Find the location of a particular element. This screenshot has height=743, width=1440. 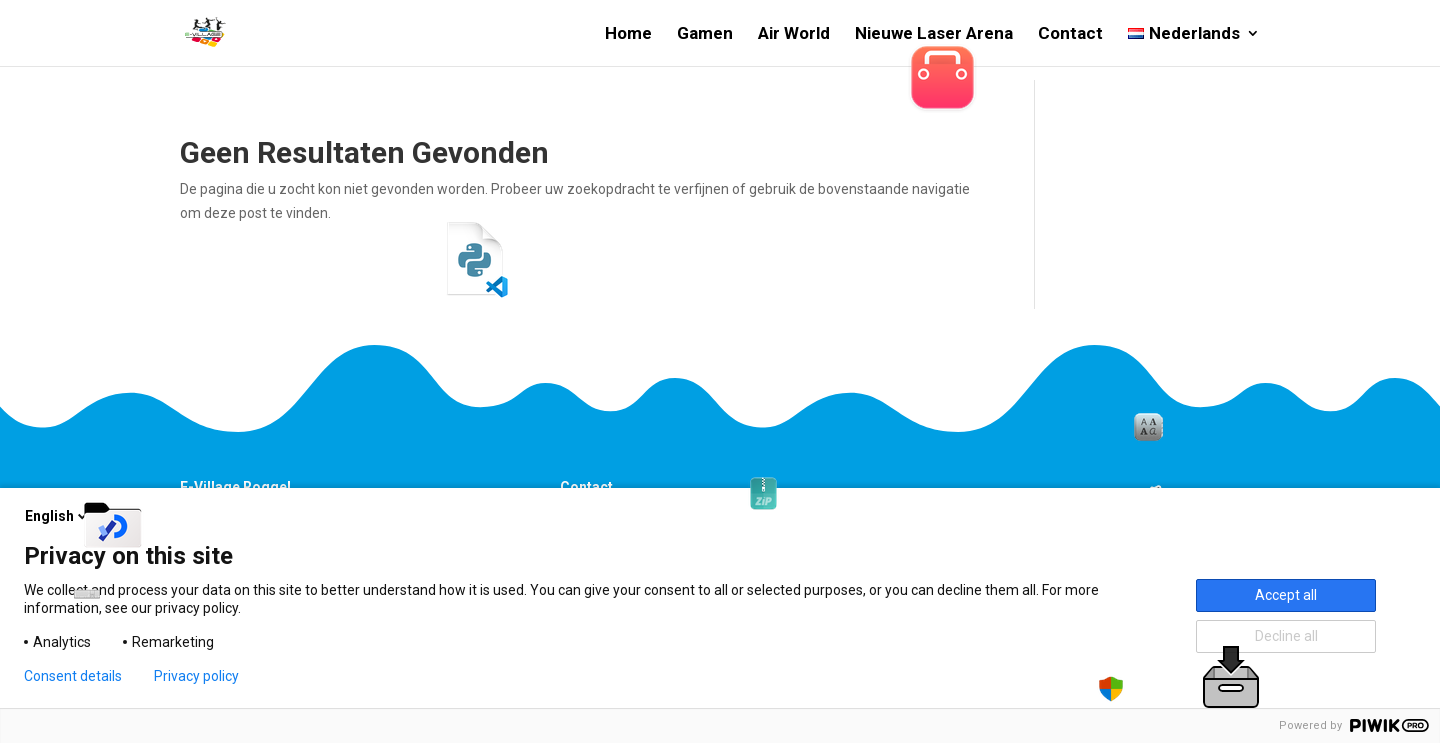

open the utilities folder is located at coordinates (942, 78).